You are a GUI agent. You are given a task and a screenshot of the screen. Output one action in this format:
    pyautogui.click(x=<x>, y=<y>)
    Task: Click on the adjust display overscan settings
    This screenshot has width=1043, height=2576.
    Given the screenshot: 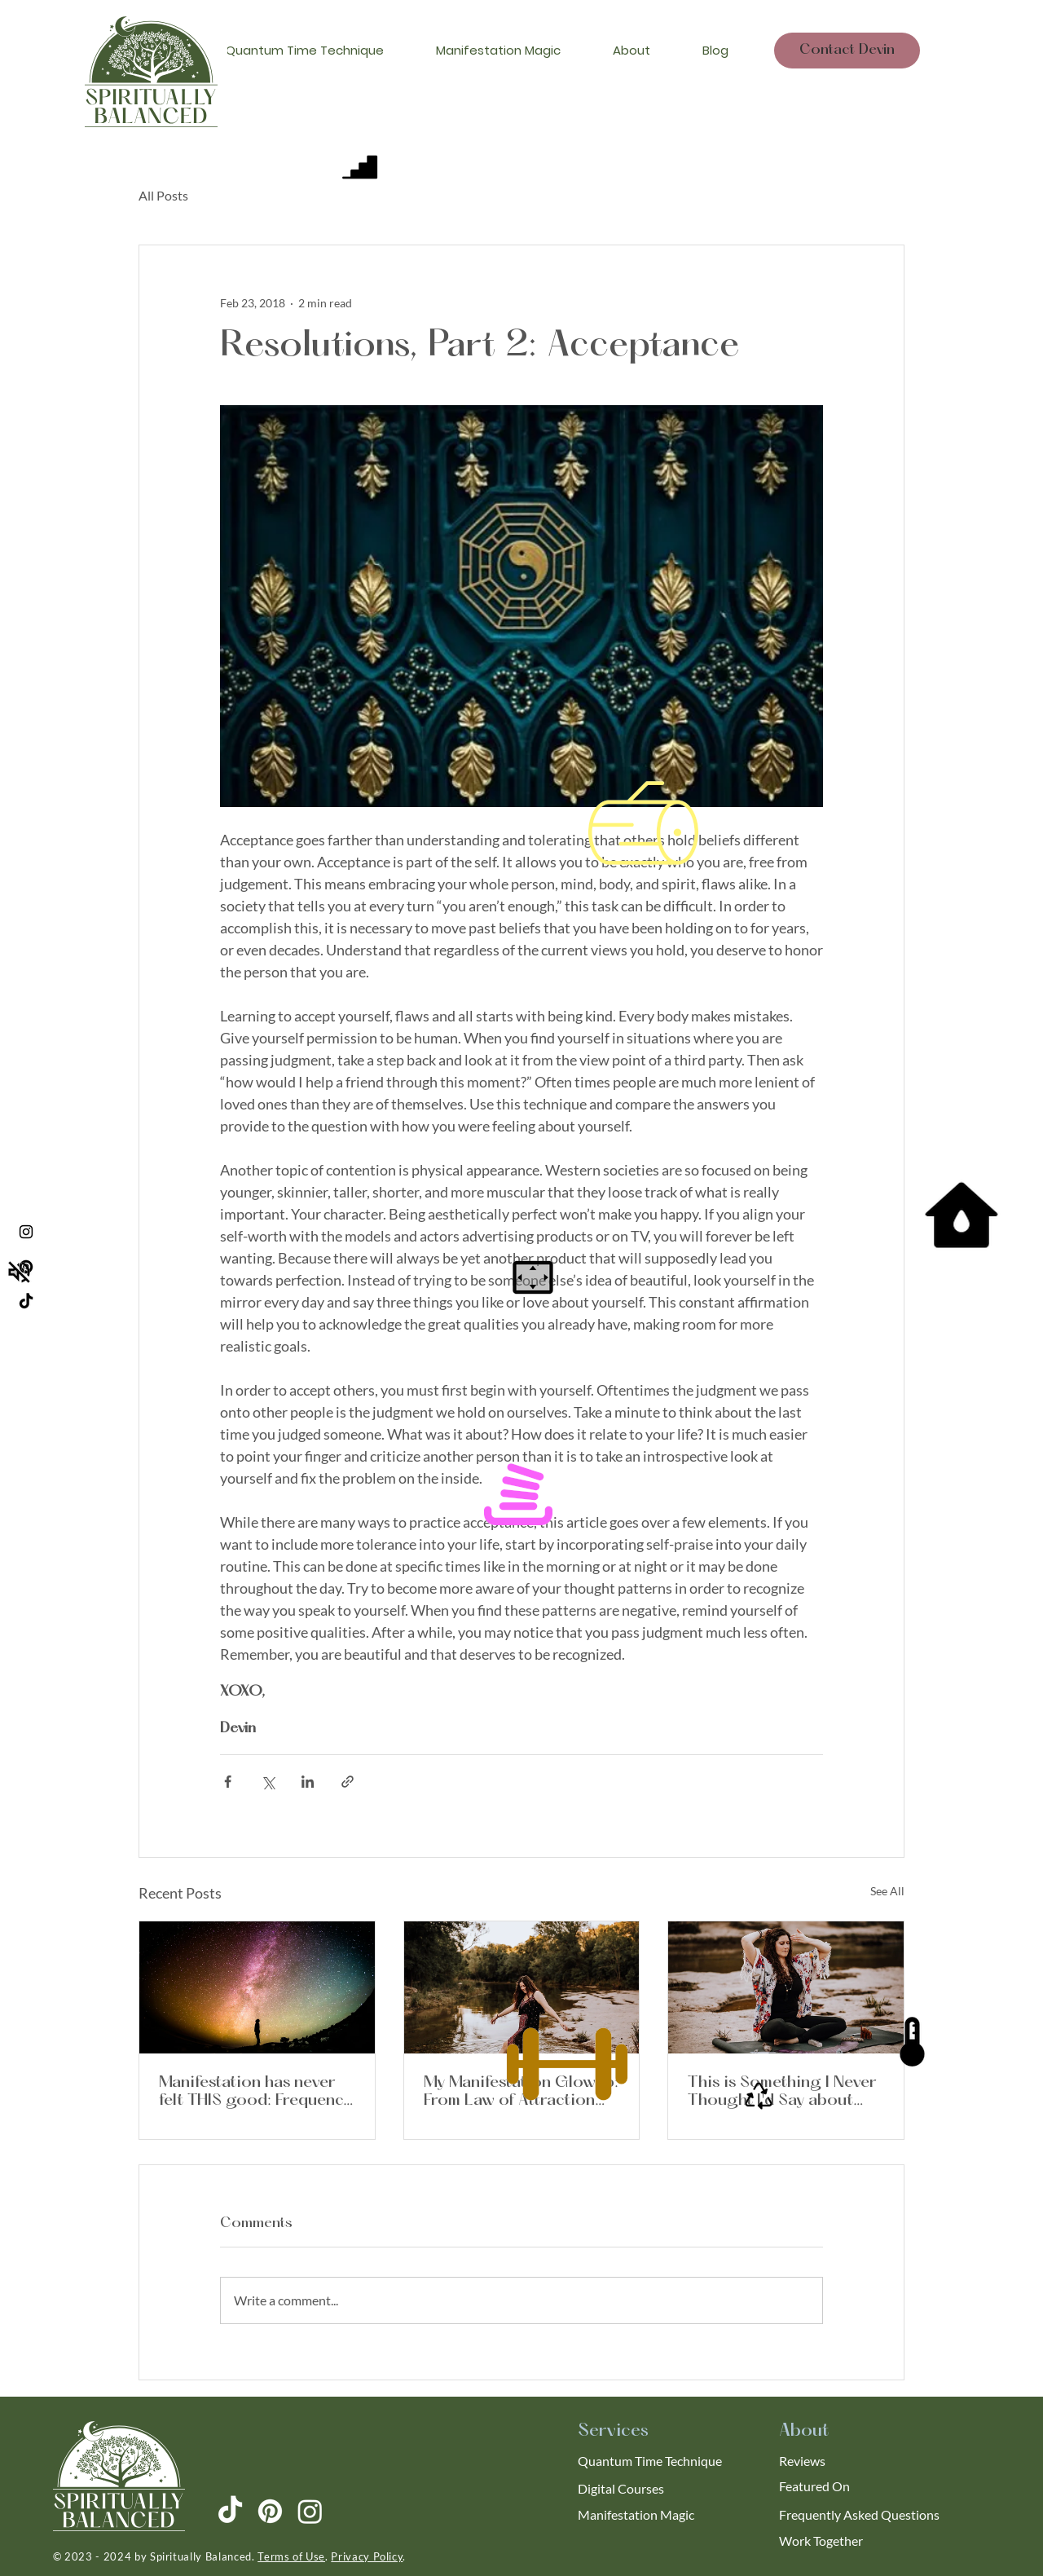 What is the action you would take?
    pyautogui.click(x=533, y=1277)
    